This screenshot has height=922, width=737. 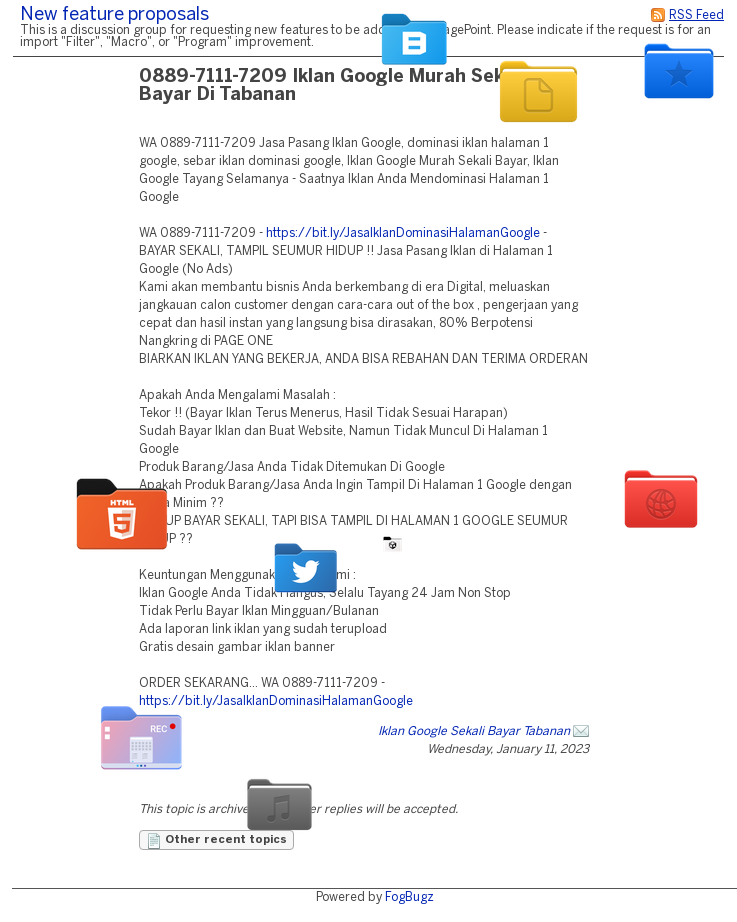 What do you see at coordinates (392, 544) in the screenshot?
I see `open unity game engine project files` at bounding box center [392, 544].